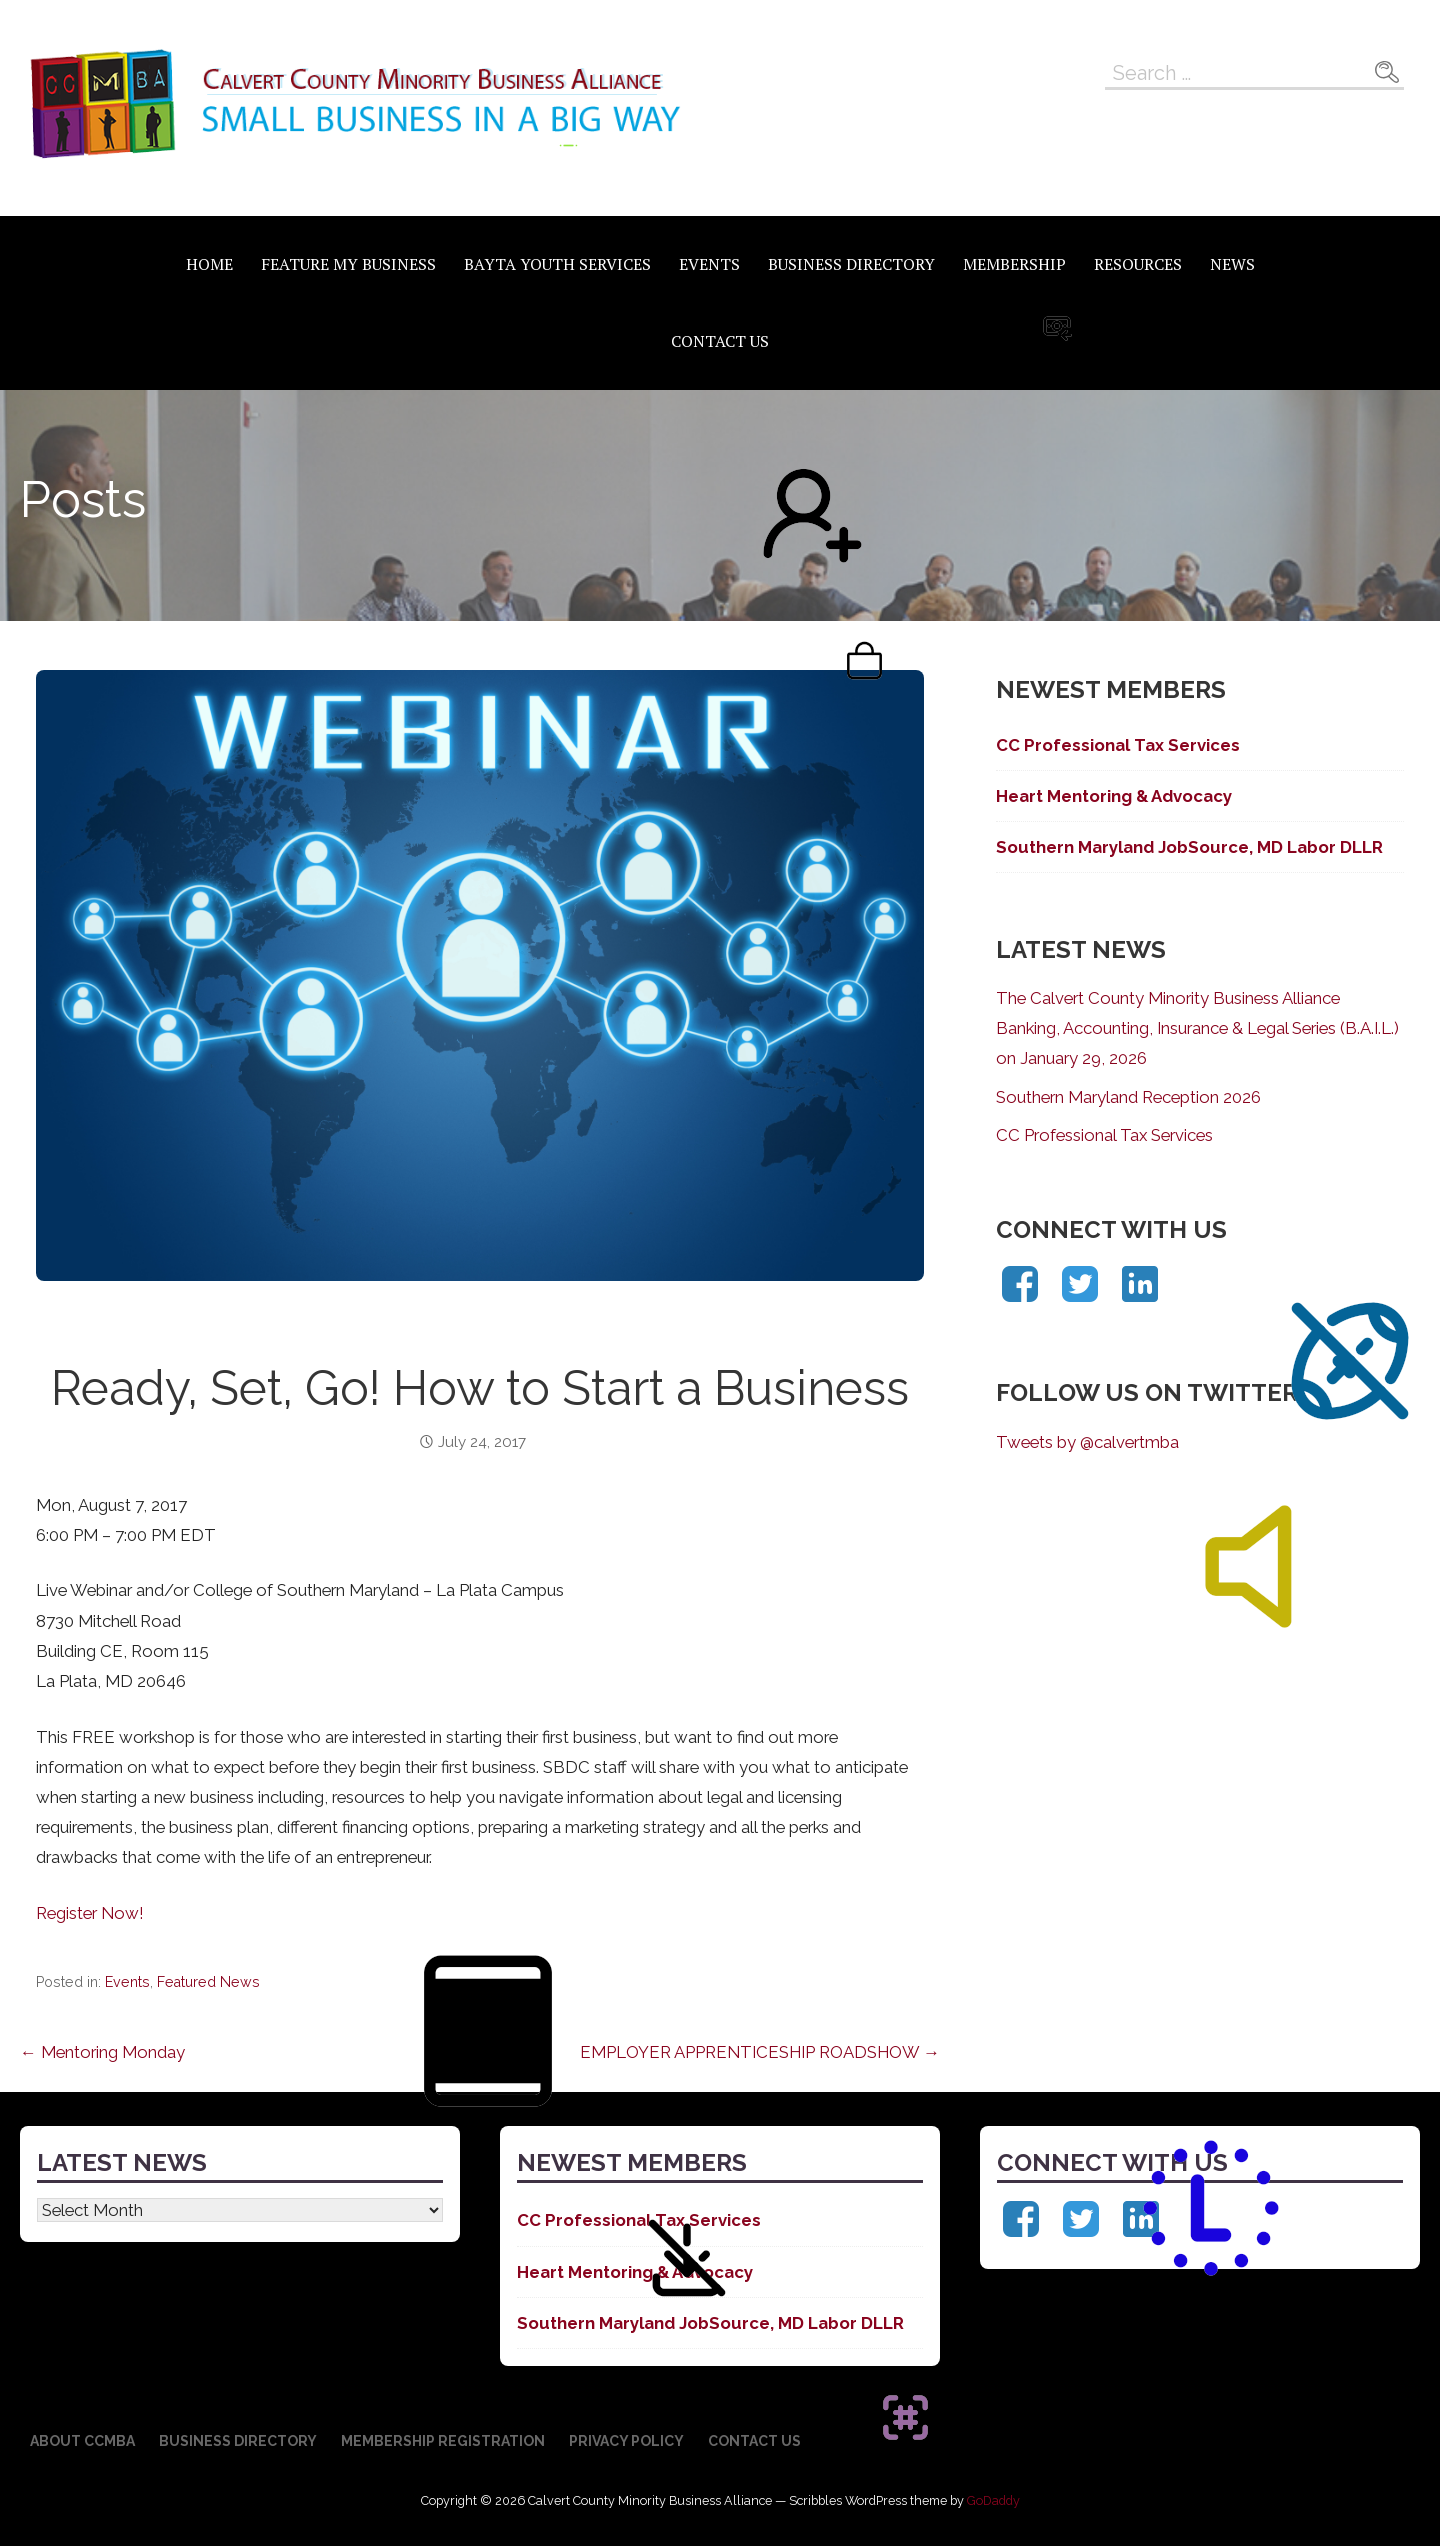 The height and width of the screenshot is (2546, 1440). I want to click on switch to tablet view, so click(488, 2031).